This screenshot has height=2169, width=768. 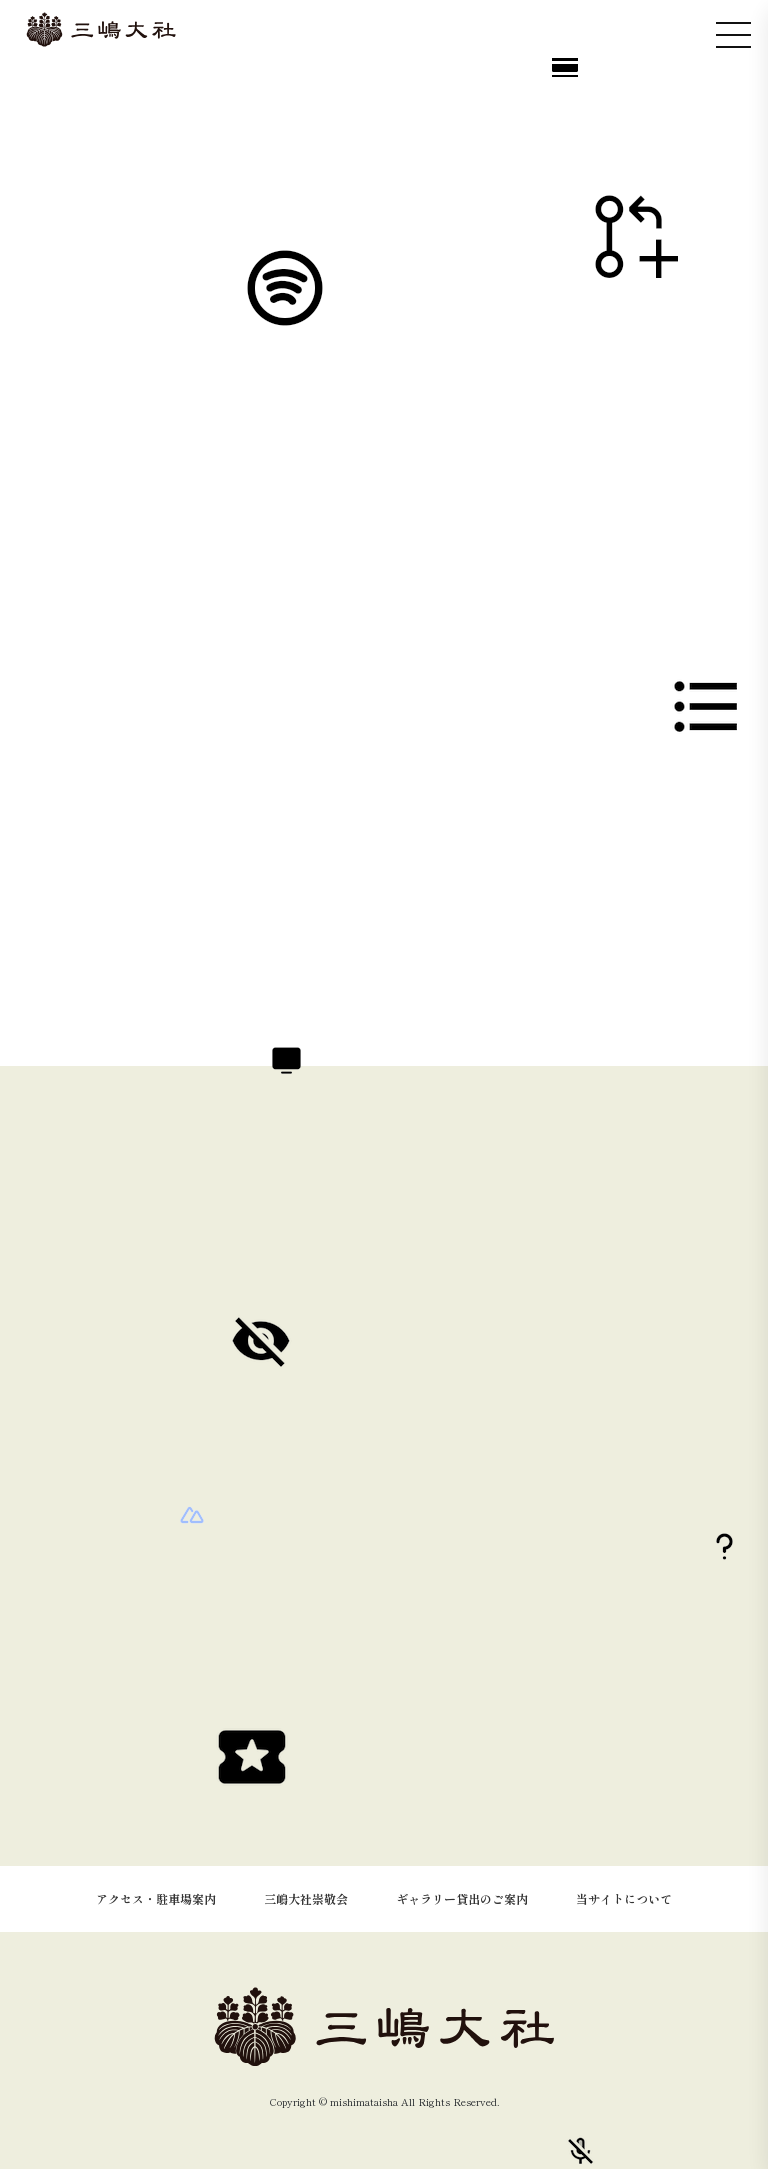 What do you see at coordinates (286, 1059) in the screenshot?
I see `view display settings` at bounding box center [286, 1059].